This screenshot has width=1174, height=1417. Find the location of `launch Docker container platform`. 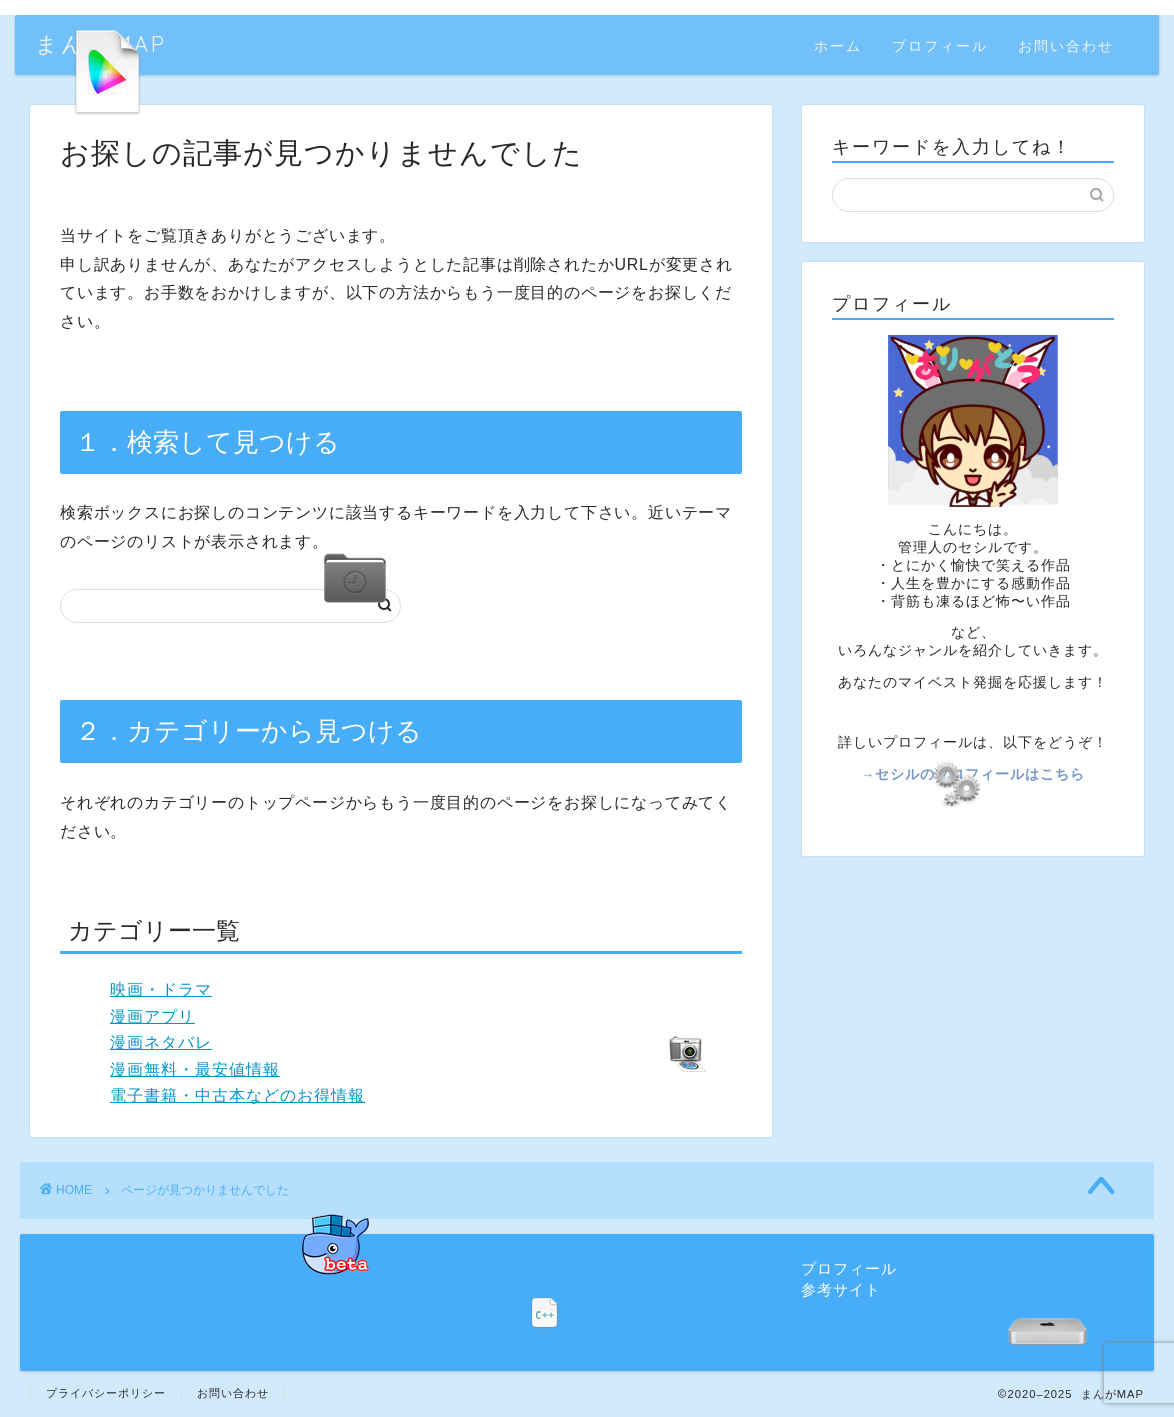

launch Docker container platform is located at coordinates (335, 1244).